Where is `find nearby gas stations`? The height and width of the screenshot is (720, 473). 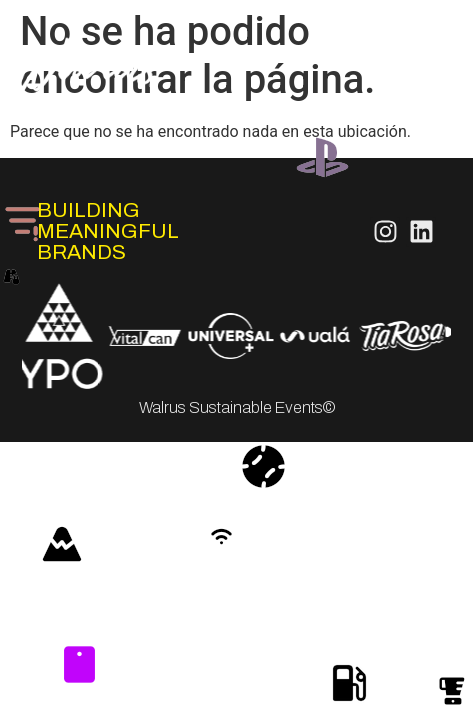 find nearby gas stations is located at coordinates (349, 683).